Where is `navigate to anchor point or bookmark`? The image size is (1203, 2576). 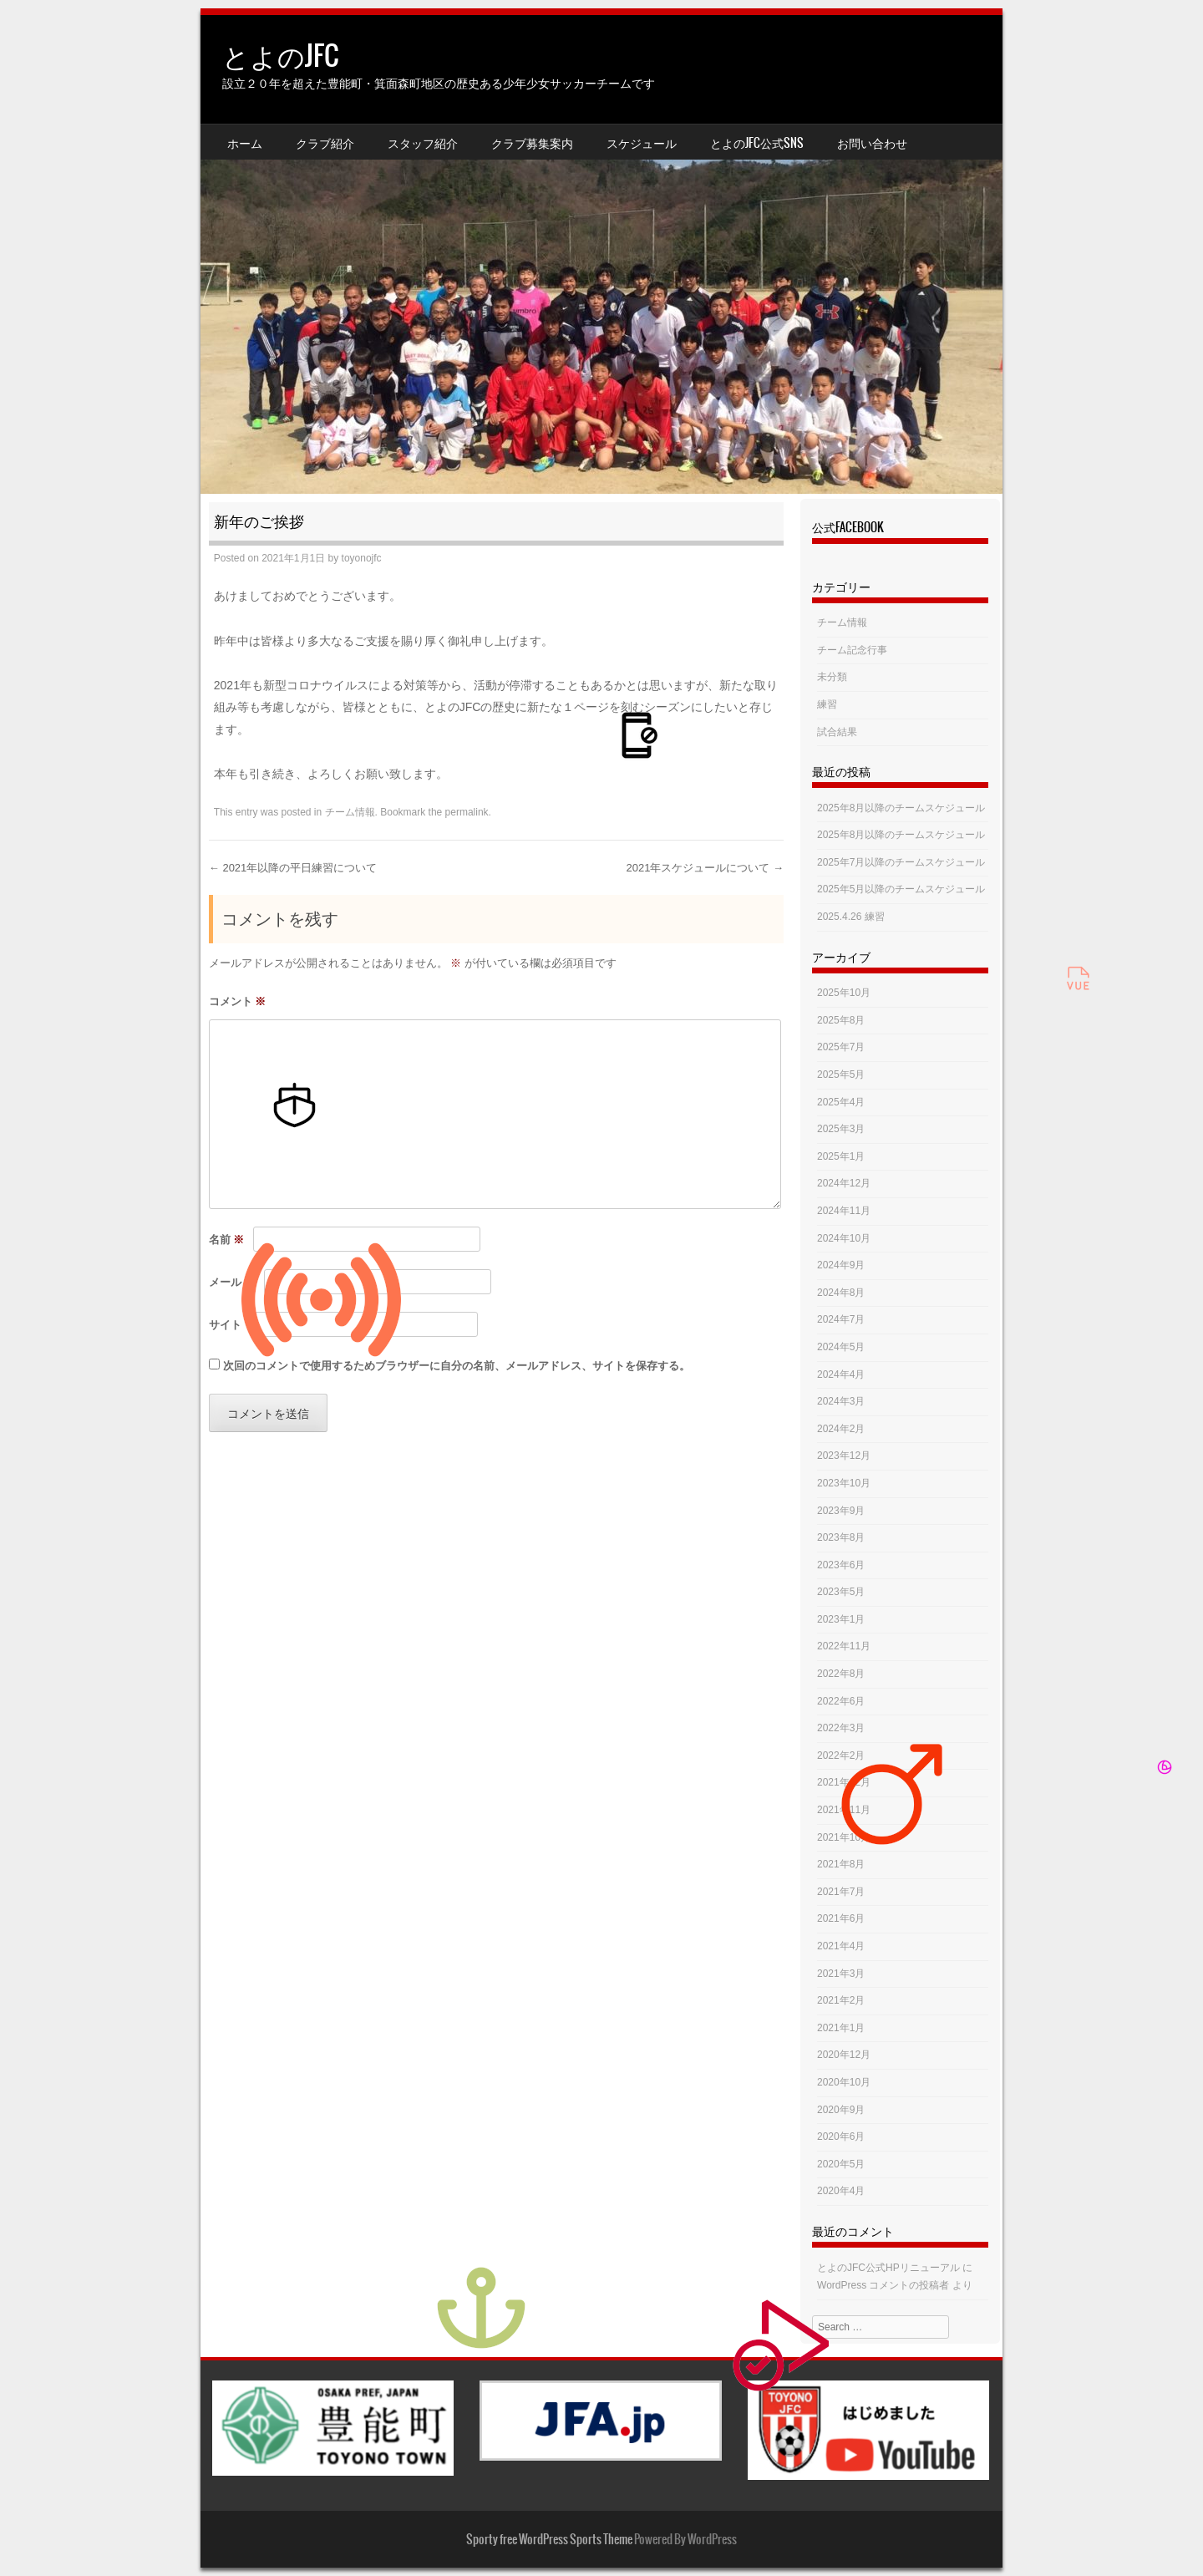
navigate to anchor point or bookmark is located at coordinates (481, 2308).